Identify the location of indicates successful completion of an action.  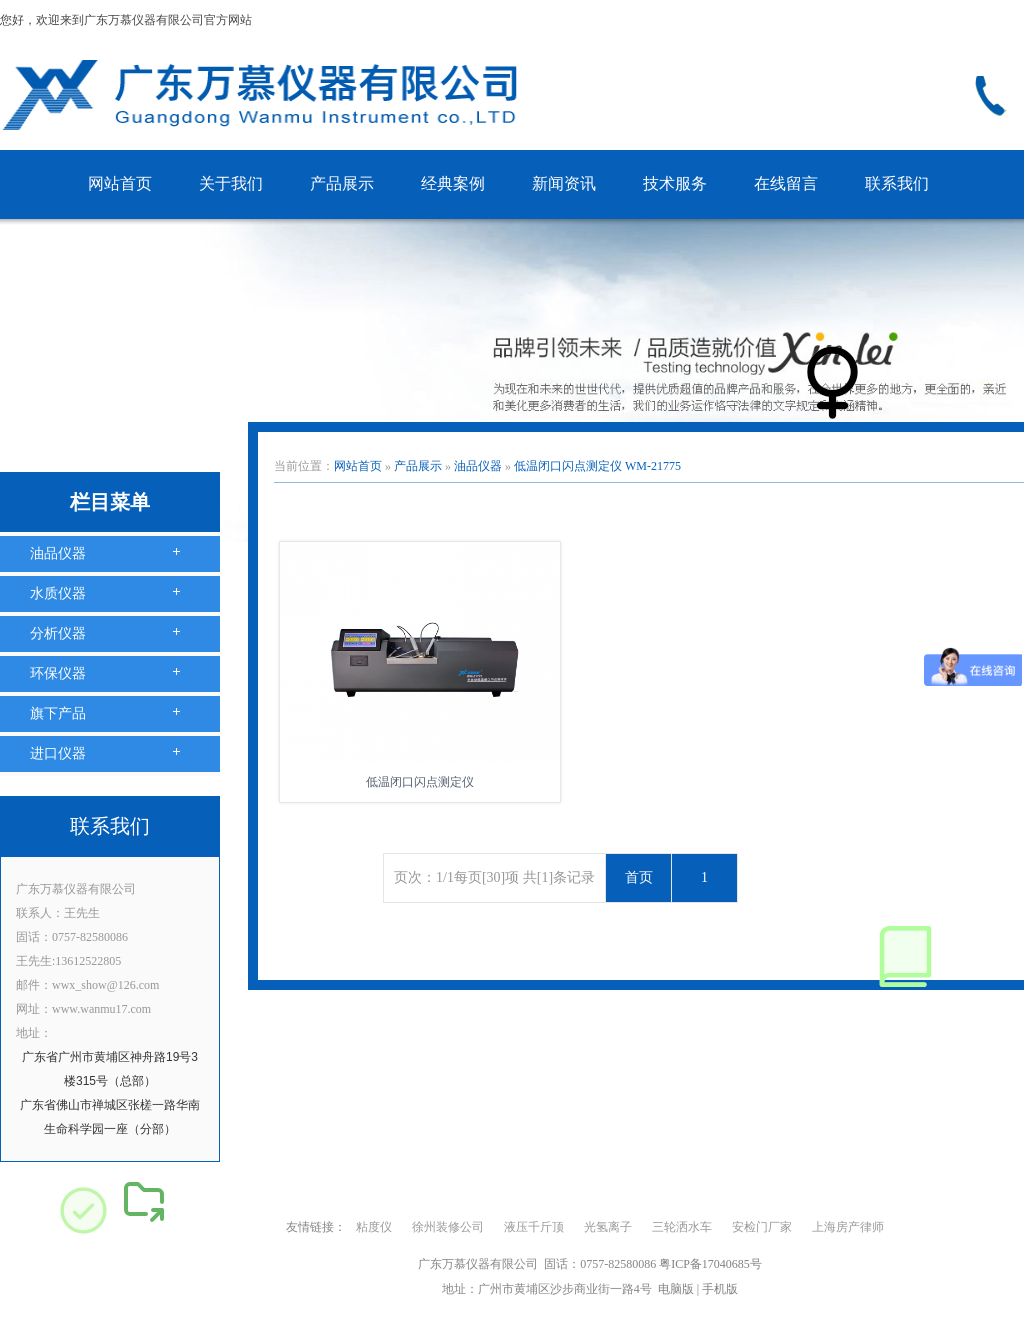
(83, 1210).